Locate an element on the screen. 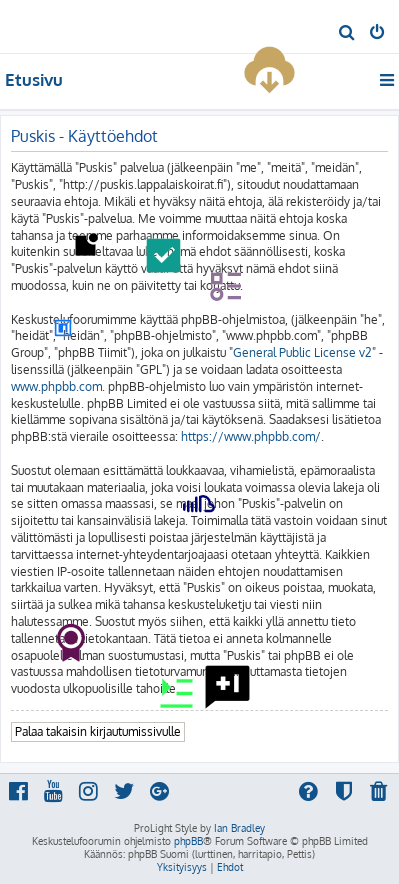 The image size is (399, 884). npm package registry logo is located at coordinates (63, 328).